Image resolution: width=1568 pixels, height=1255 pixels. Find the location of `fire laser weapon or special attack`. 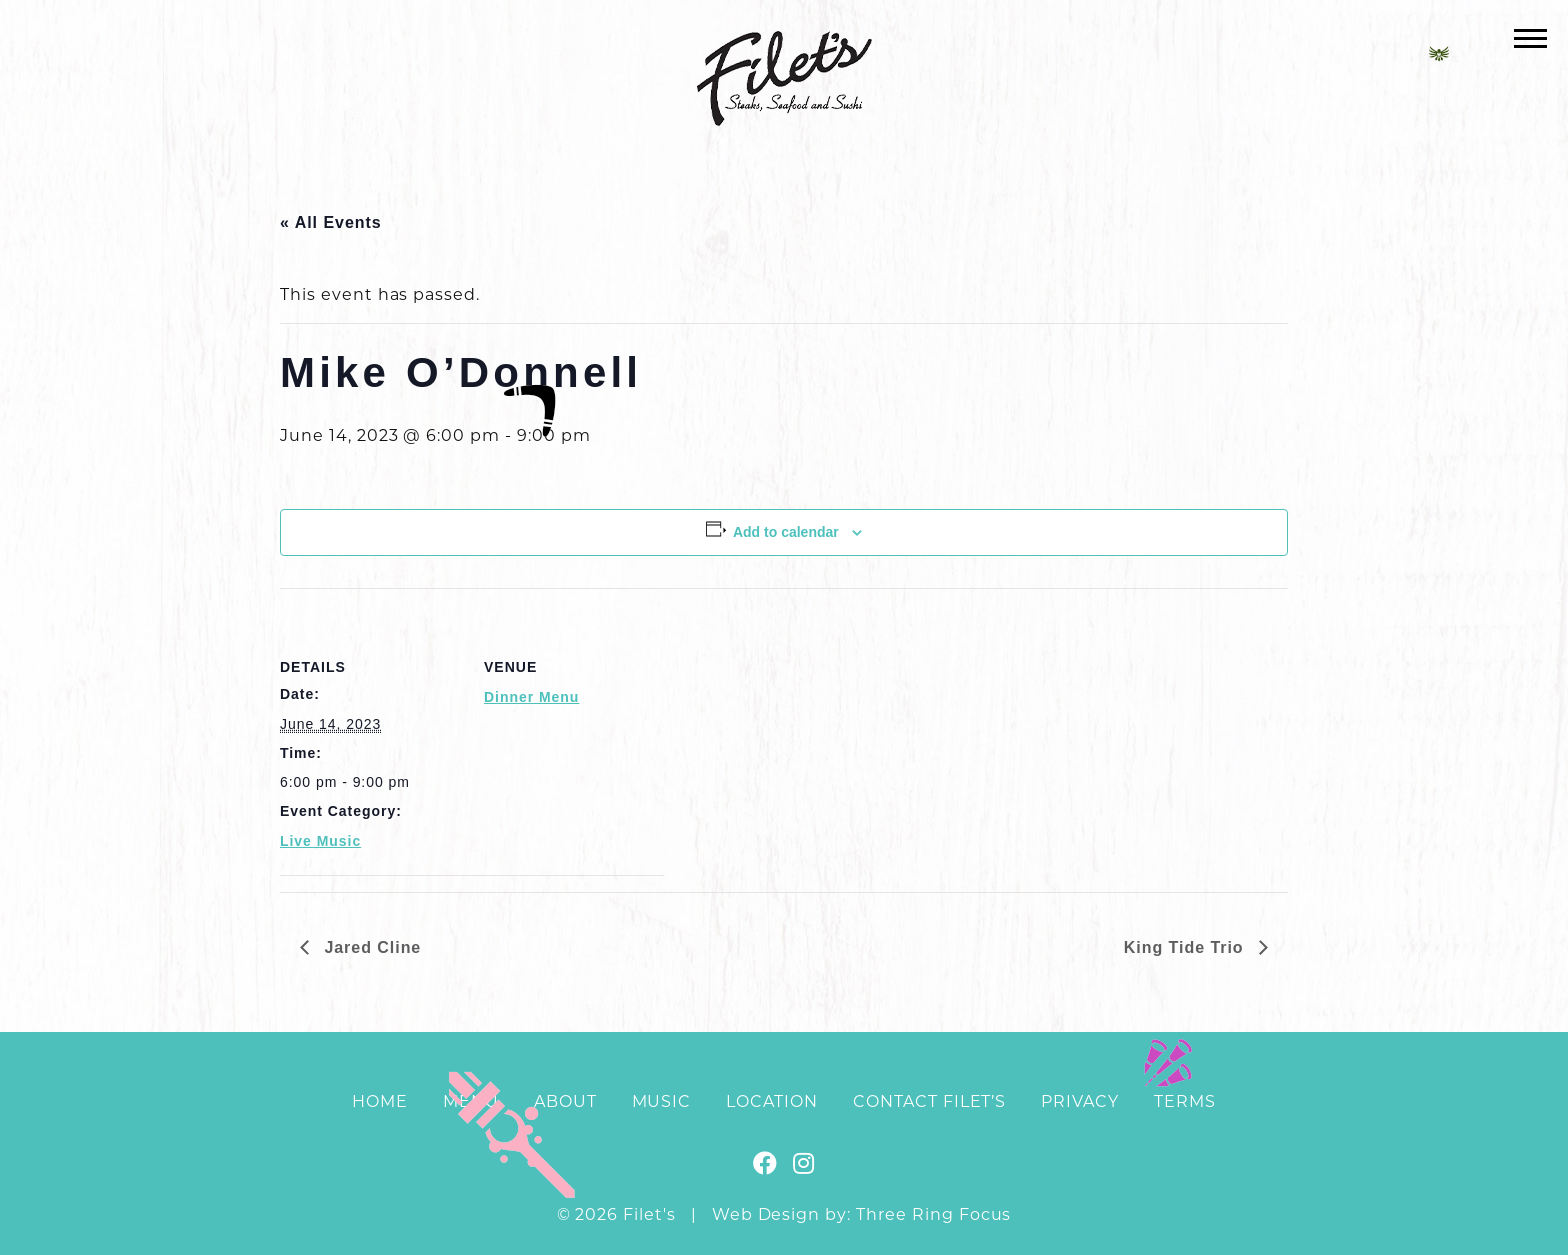

fire laser weapon or special attack is located at coordinates (511, 1134).